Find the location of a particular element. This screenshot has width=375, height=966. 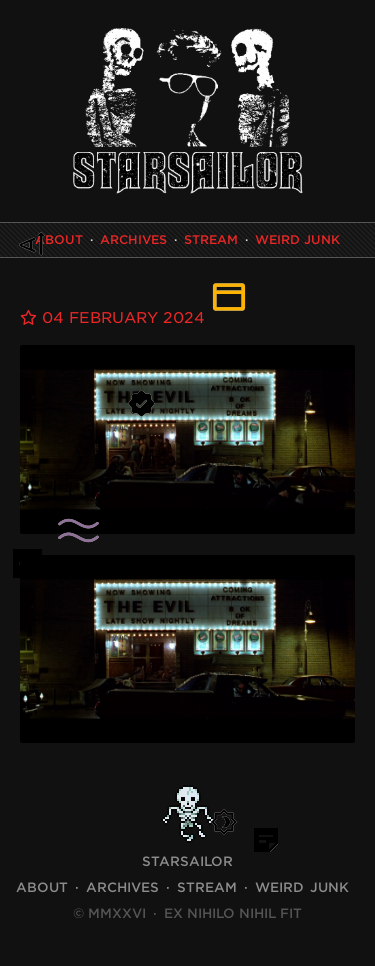

toggle dark mode or night theme is located at coordinates (224, 822).